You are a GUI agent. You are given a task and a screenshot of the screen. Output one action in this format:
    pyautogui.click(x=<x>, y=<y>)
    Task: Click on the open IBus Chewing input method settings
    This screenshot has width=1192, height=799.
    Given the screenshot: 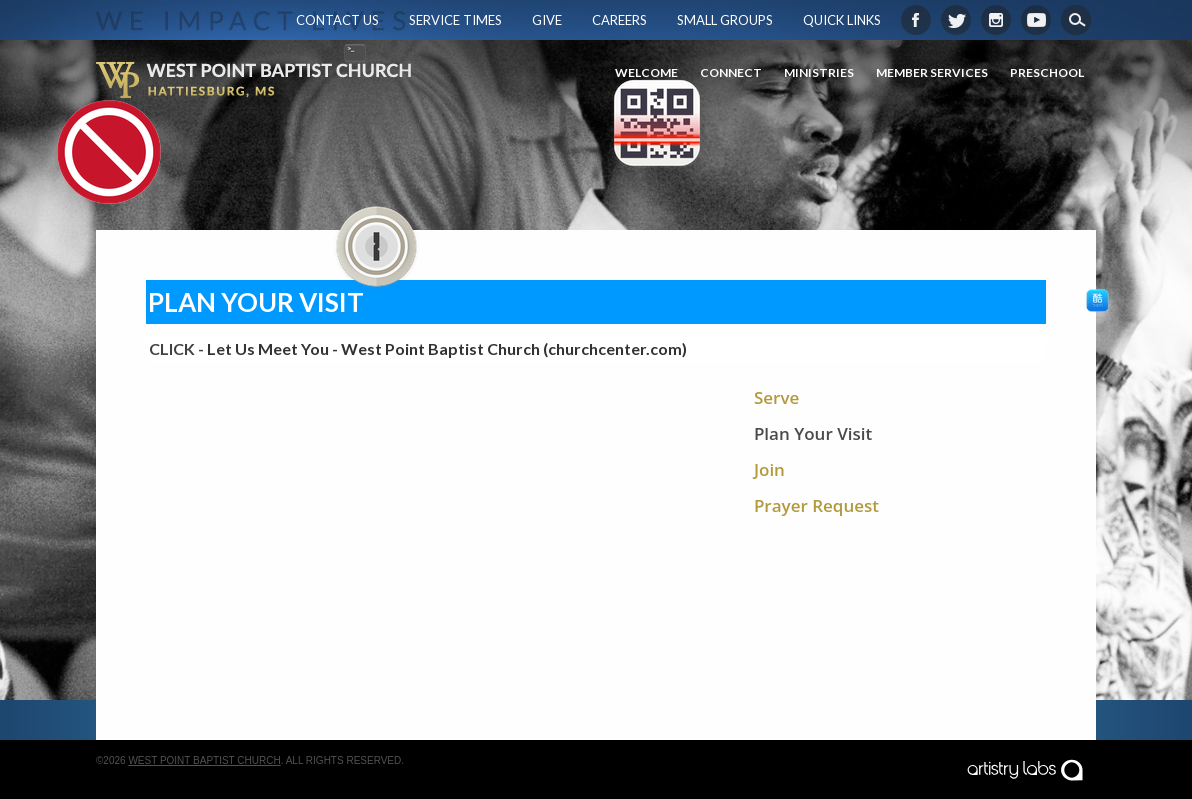 What is the action you would take?
    pyautogui.click(x=1097, y=300)
    